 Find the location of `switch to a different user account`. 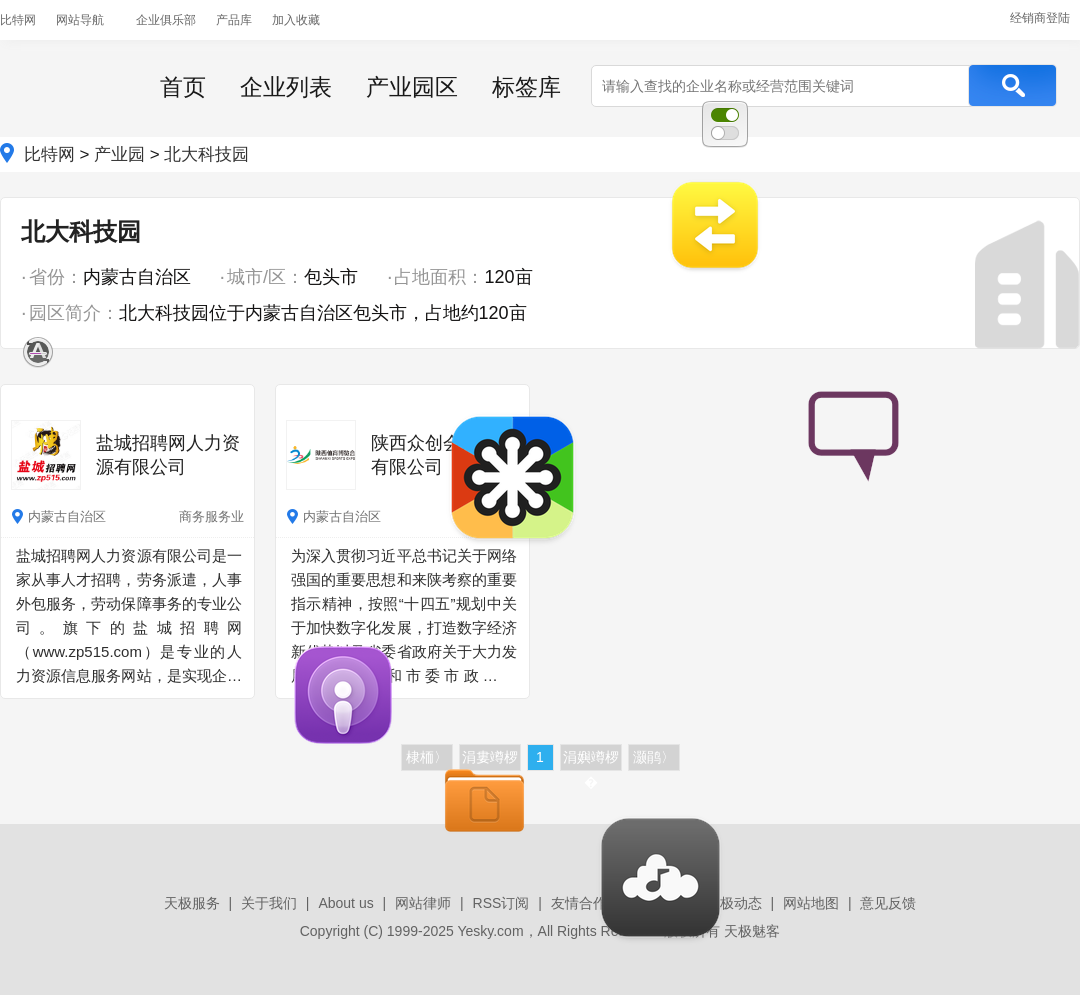

switch to a different user account is located at coordinates (715, 225).